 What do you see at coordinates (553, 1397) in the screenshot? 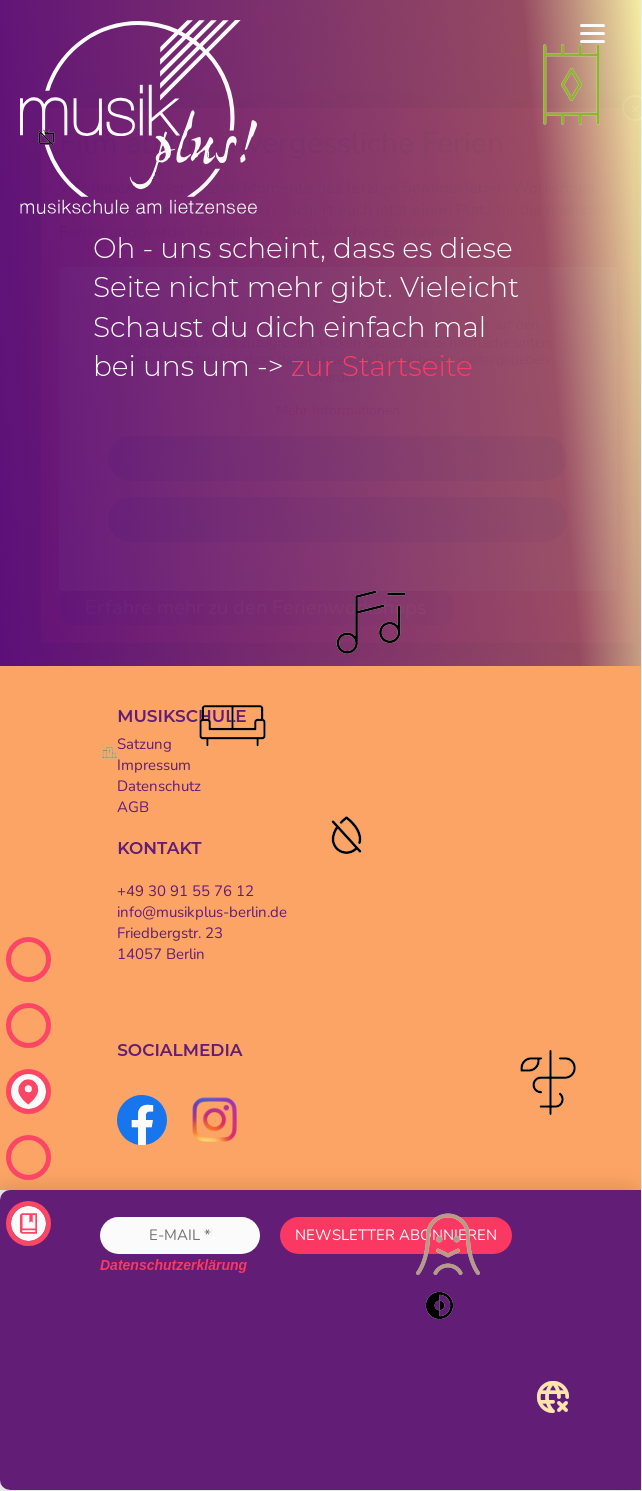
I see `disconnect from the internet` at bounding box center [553, 1397].